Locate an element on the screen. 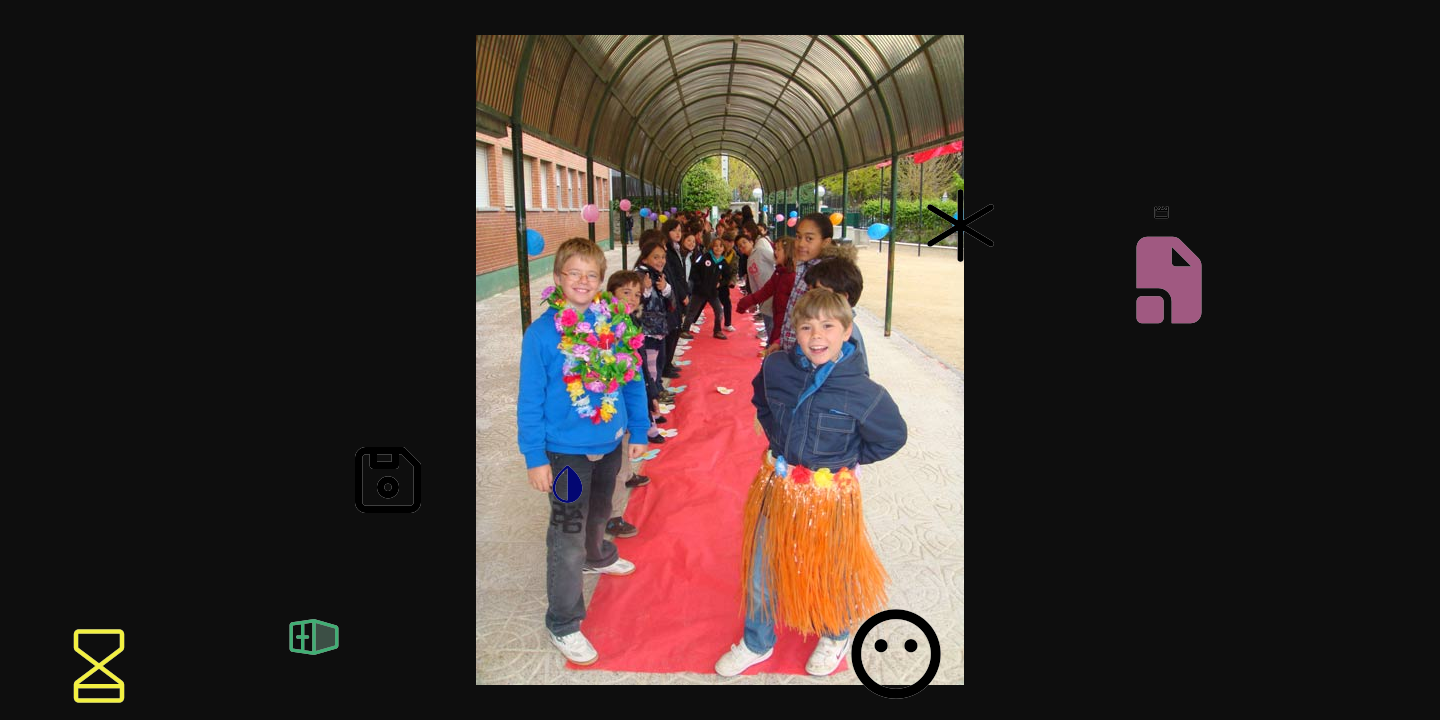 The height and width of the screenshot is (720, 1440). indicates a partial or incomplete file is located at coordinates (1169, 280).